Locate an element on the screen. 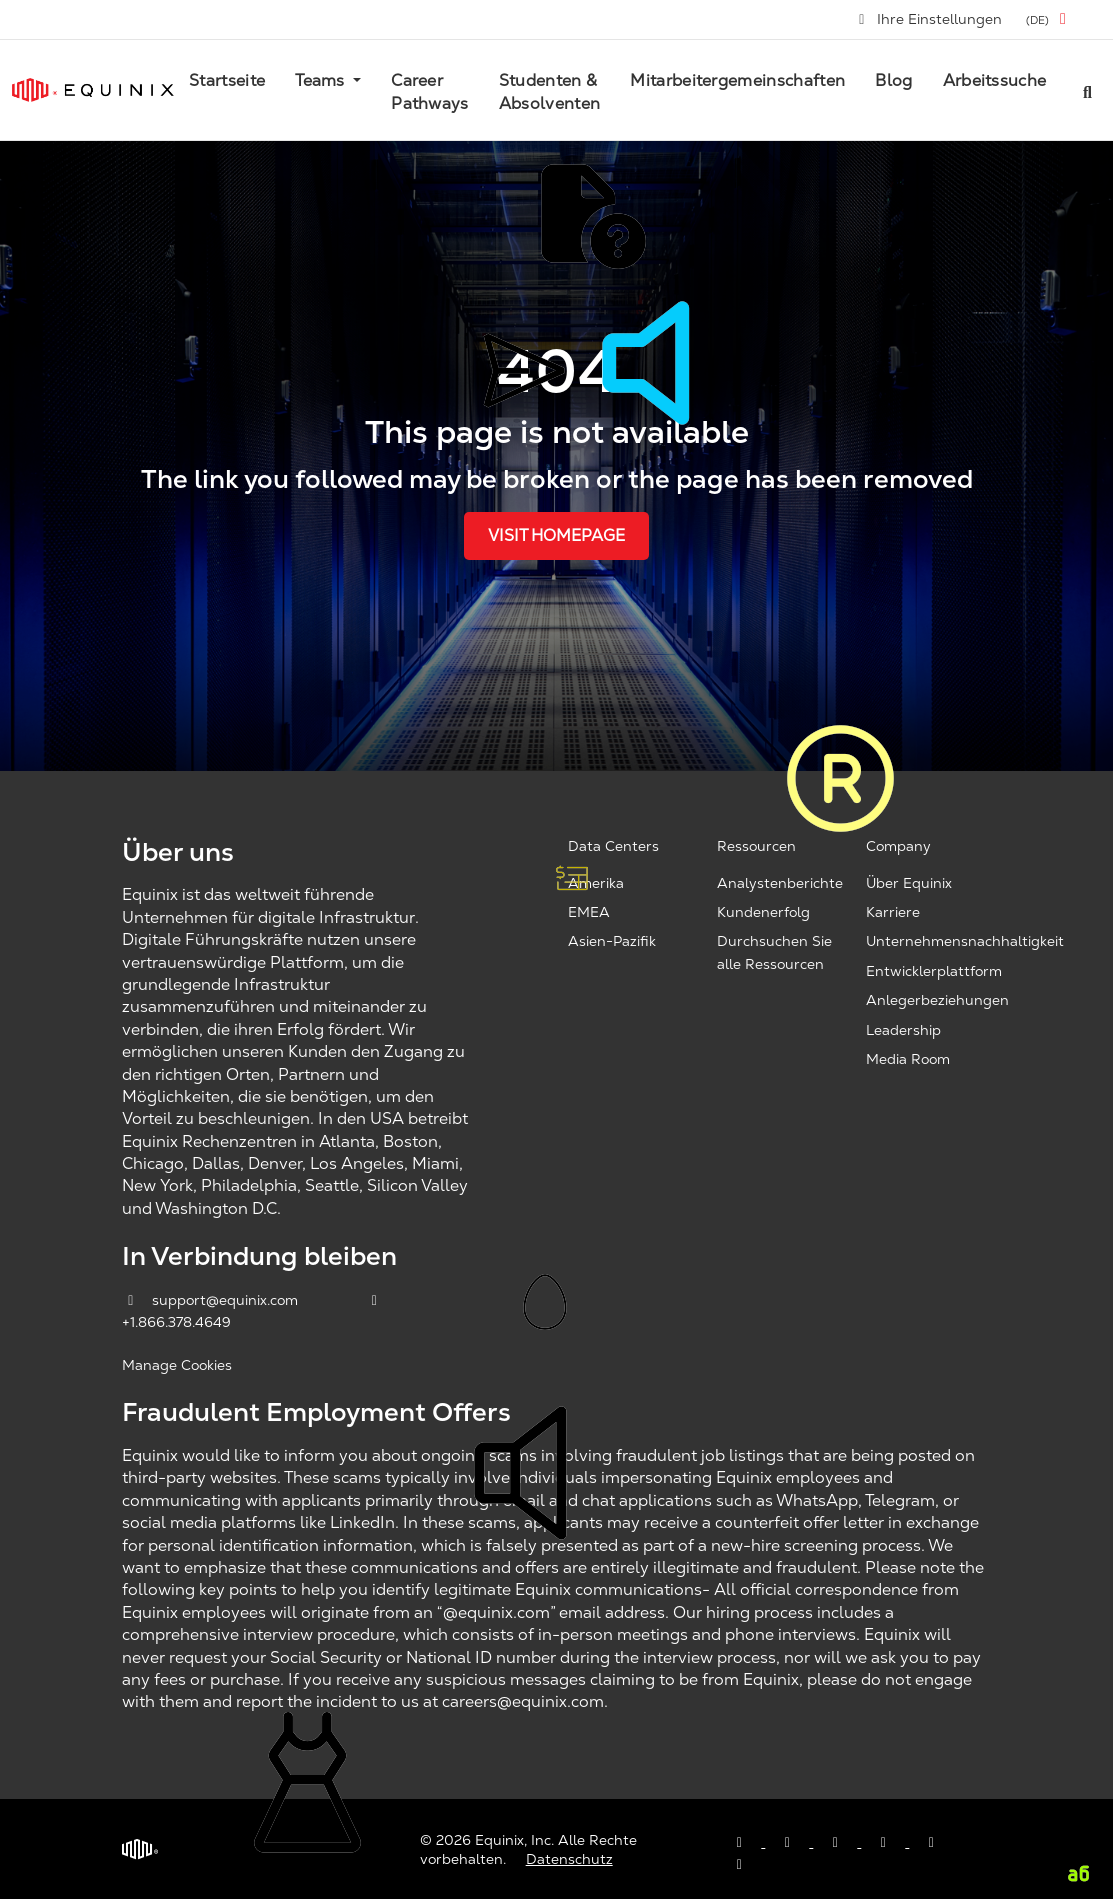 The height and width of the screenshot is (1899, 1113). speaker with no audio output is located at coordinates (664, 363).